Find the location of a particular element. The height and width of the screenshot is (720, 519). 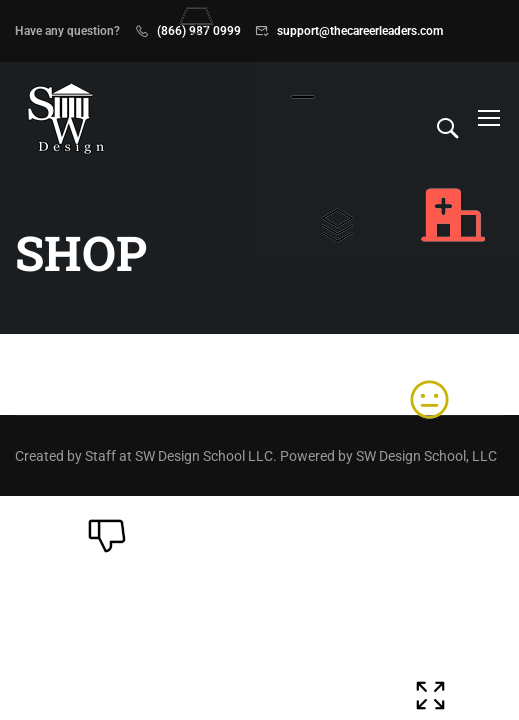

dislike or downvote content is located at coordinates (107, 534).